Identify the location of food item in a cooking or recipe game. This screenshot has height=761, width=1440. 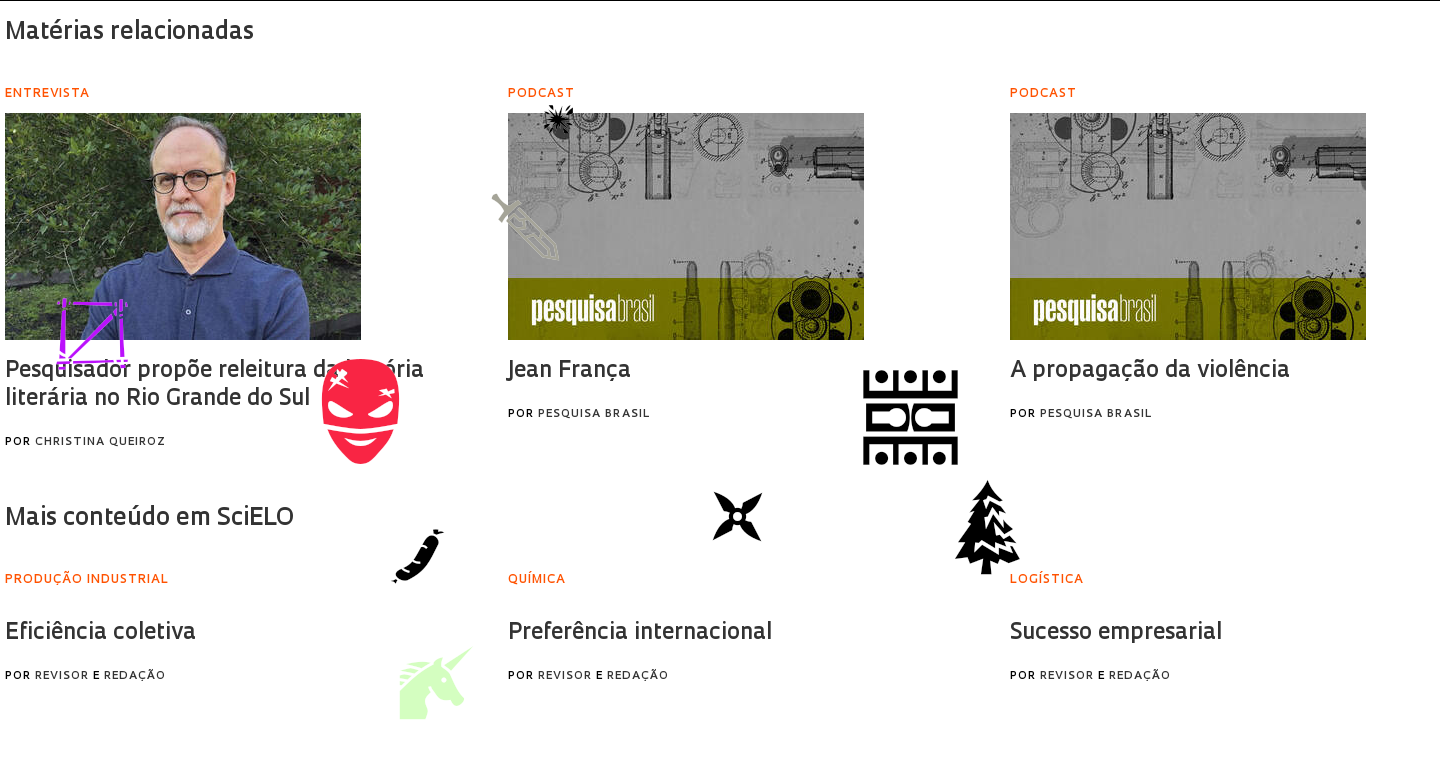
(417, 556).